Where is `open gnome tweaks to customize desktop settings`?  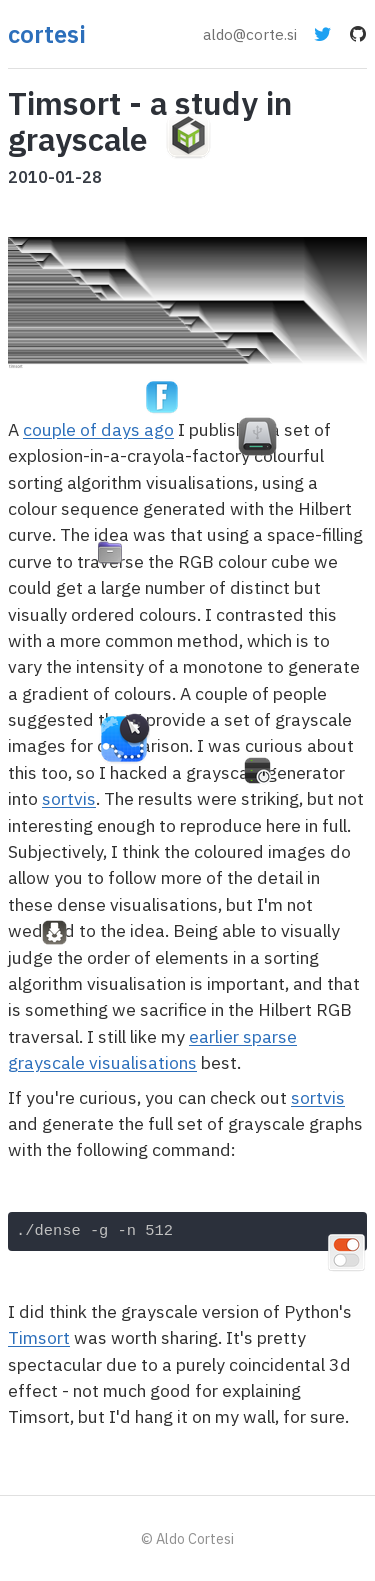
open gnome tweaks to customize desktop settings is located at coordinates (346, 1252).